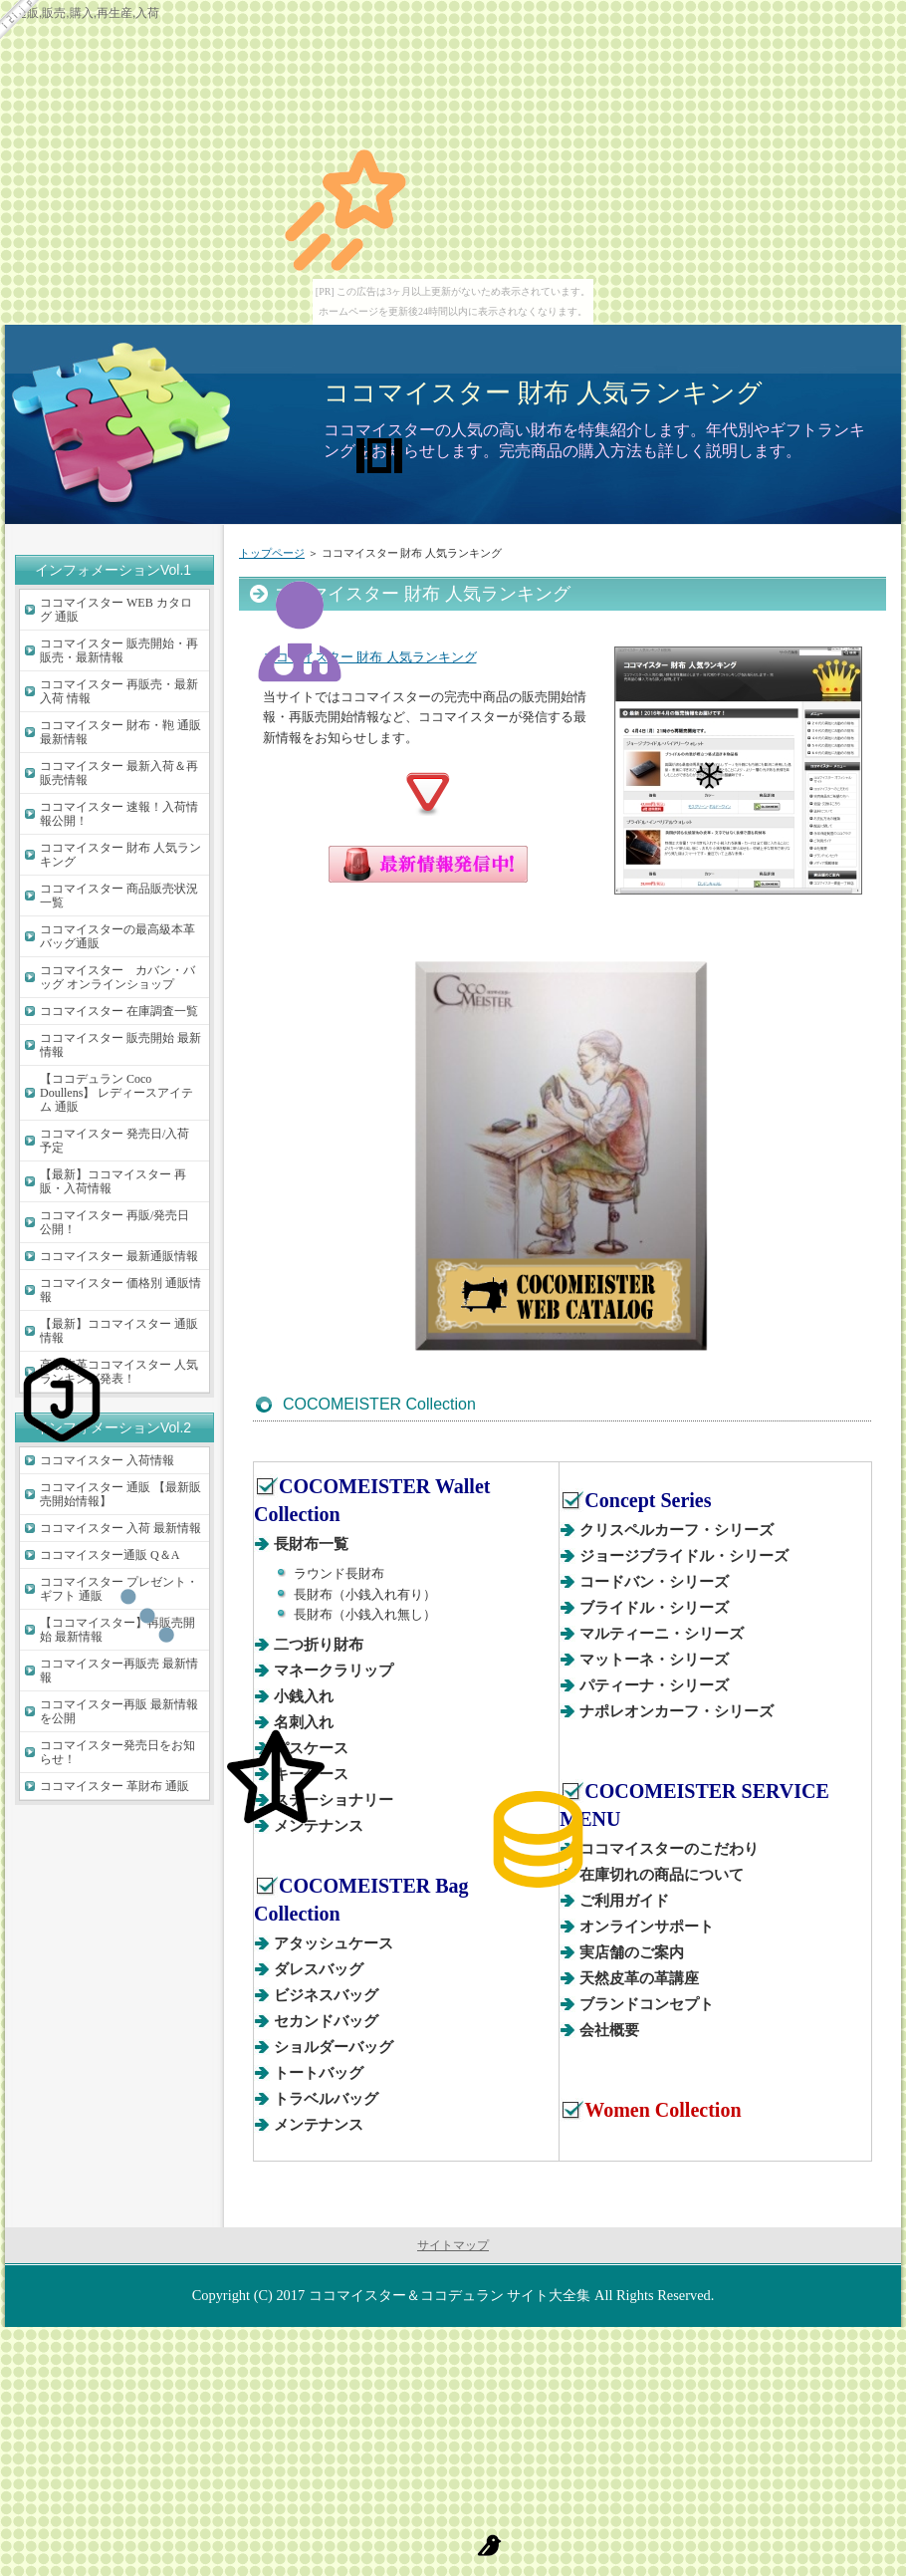 The width and height of the screenshot is (906, 2576). I want to click on switch to column or array view layout, so click(377, 456).